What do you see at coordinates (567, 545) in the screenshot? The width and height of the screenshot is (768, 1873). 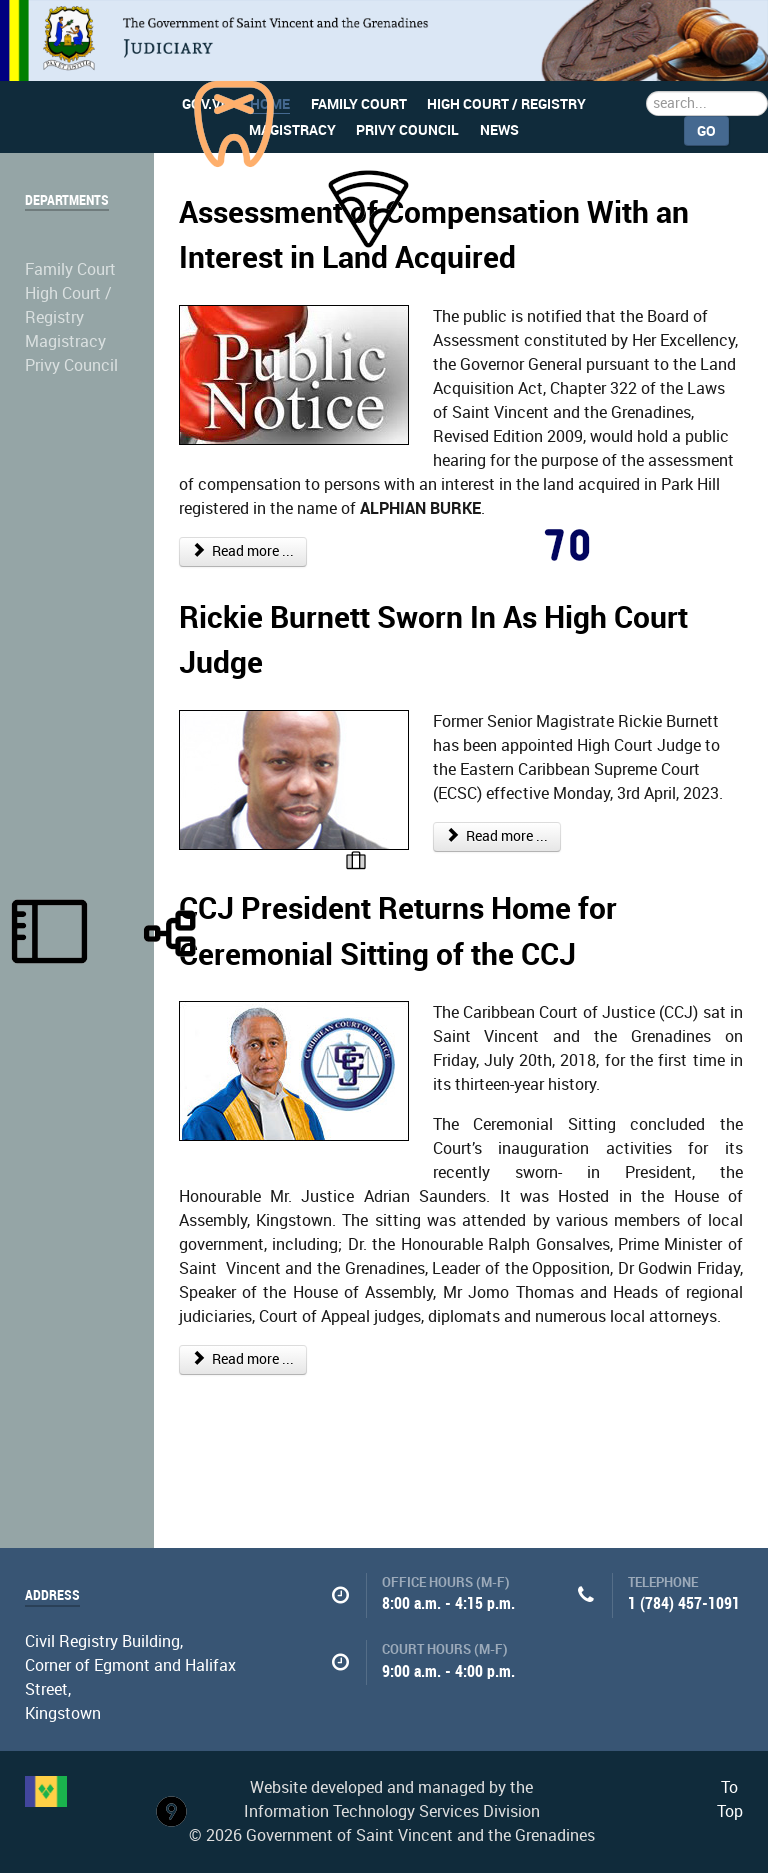 I see `indicates a count or quantity of 70` at bounding box center [567, 545].